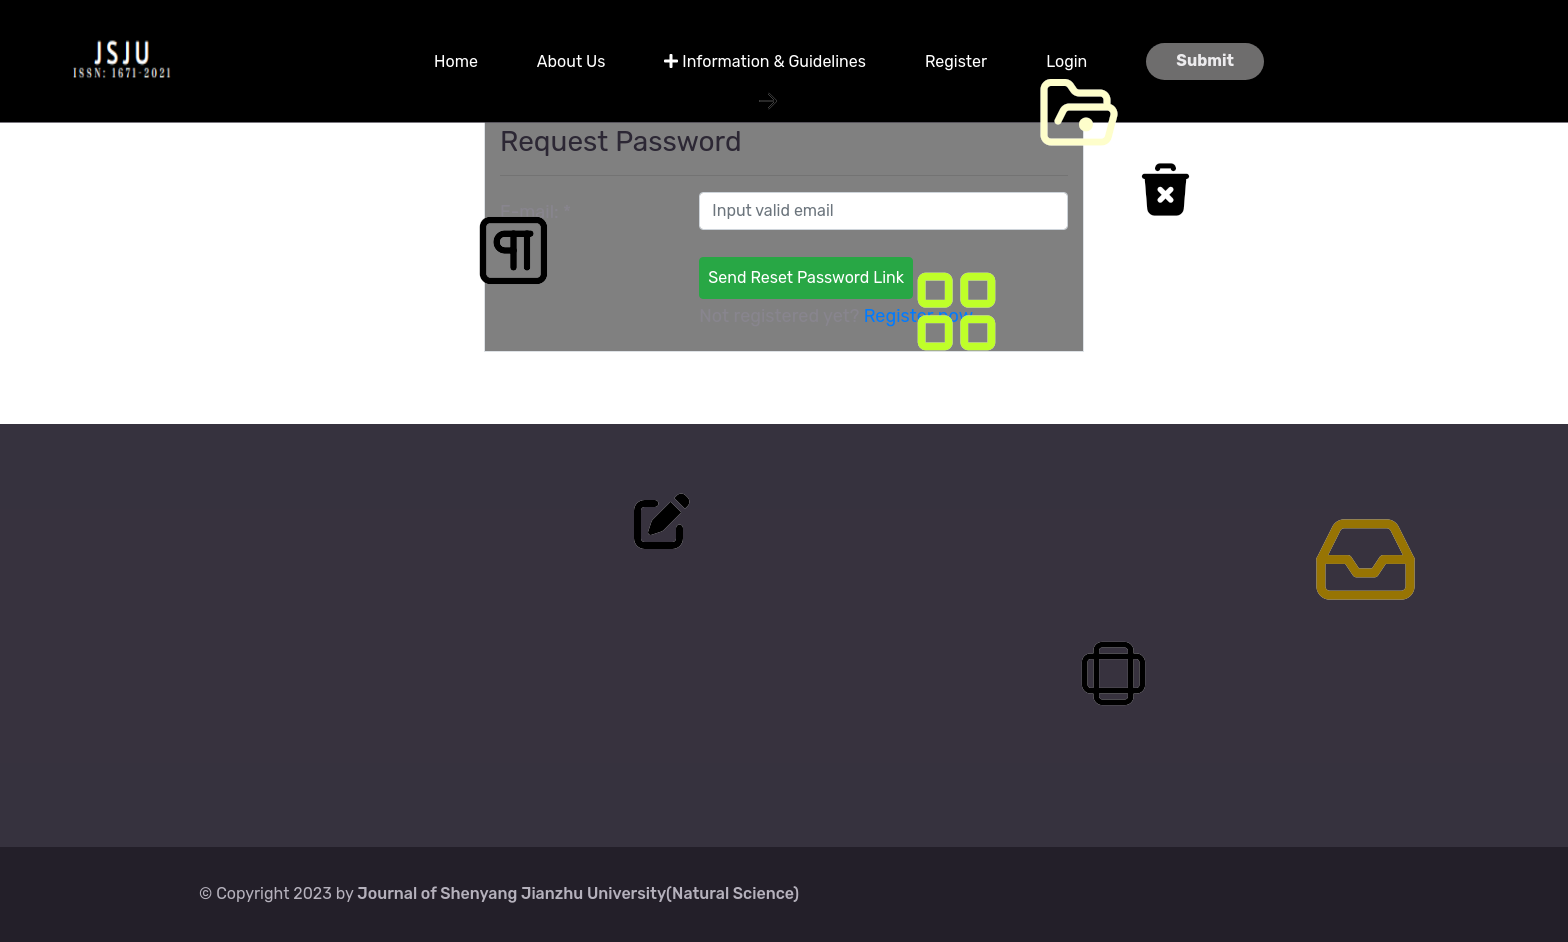  Describe the element at coordinates (1365, 559) in the screenshot. I see `view your inbox` at that location.